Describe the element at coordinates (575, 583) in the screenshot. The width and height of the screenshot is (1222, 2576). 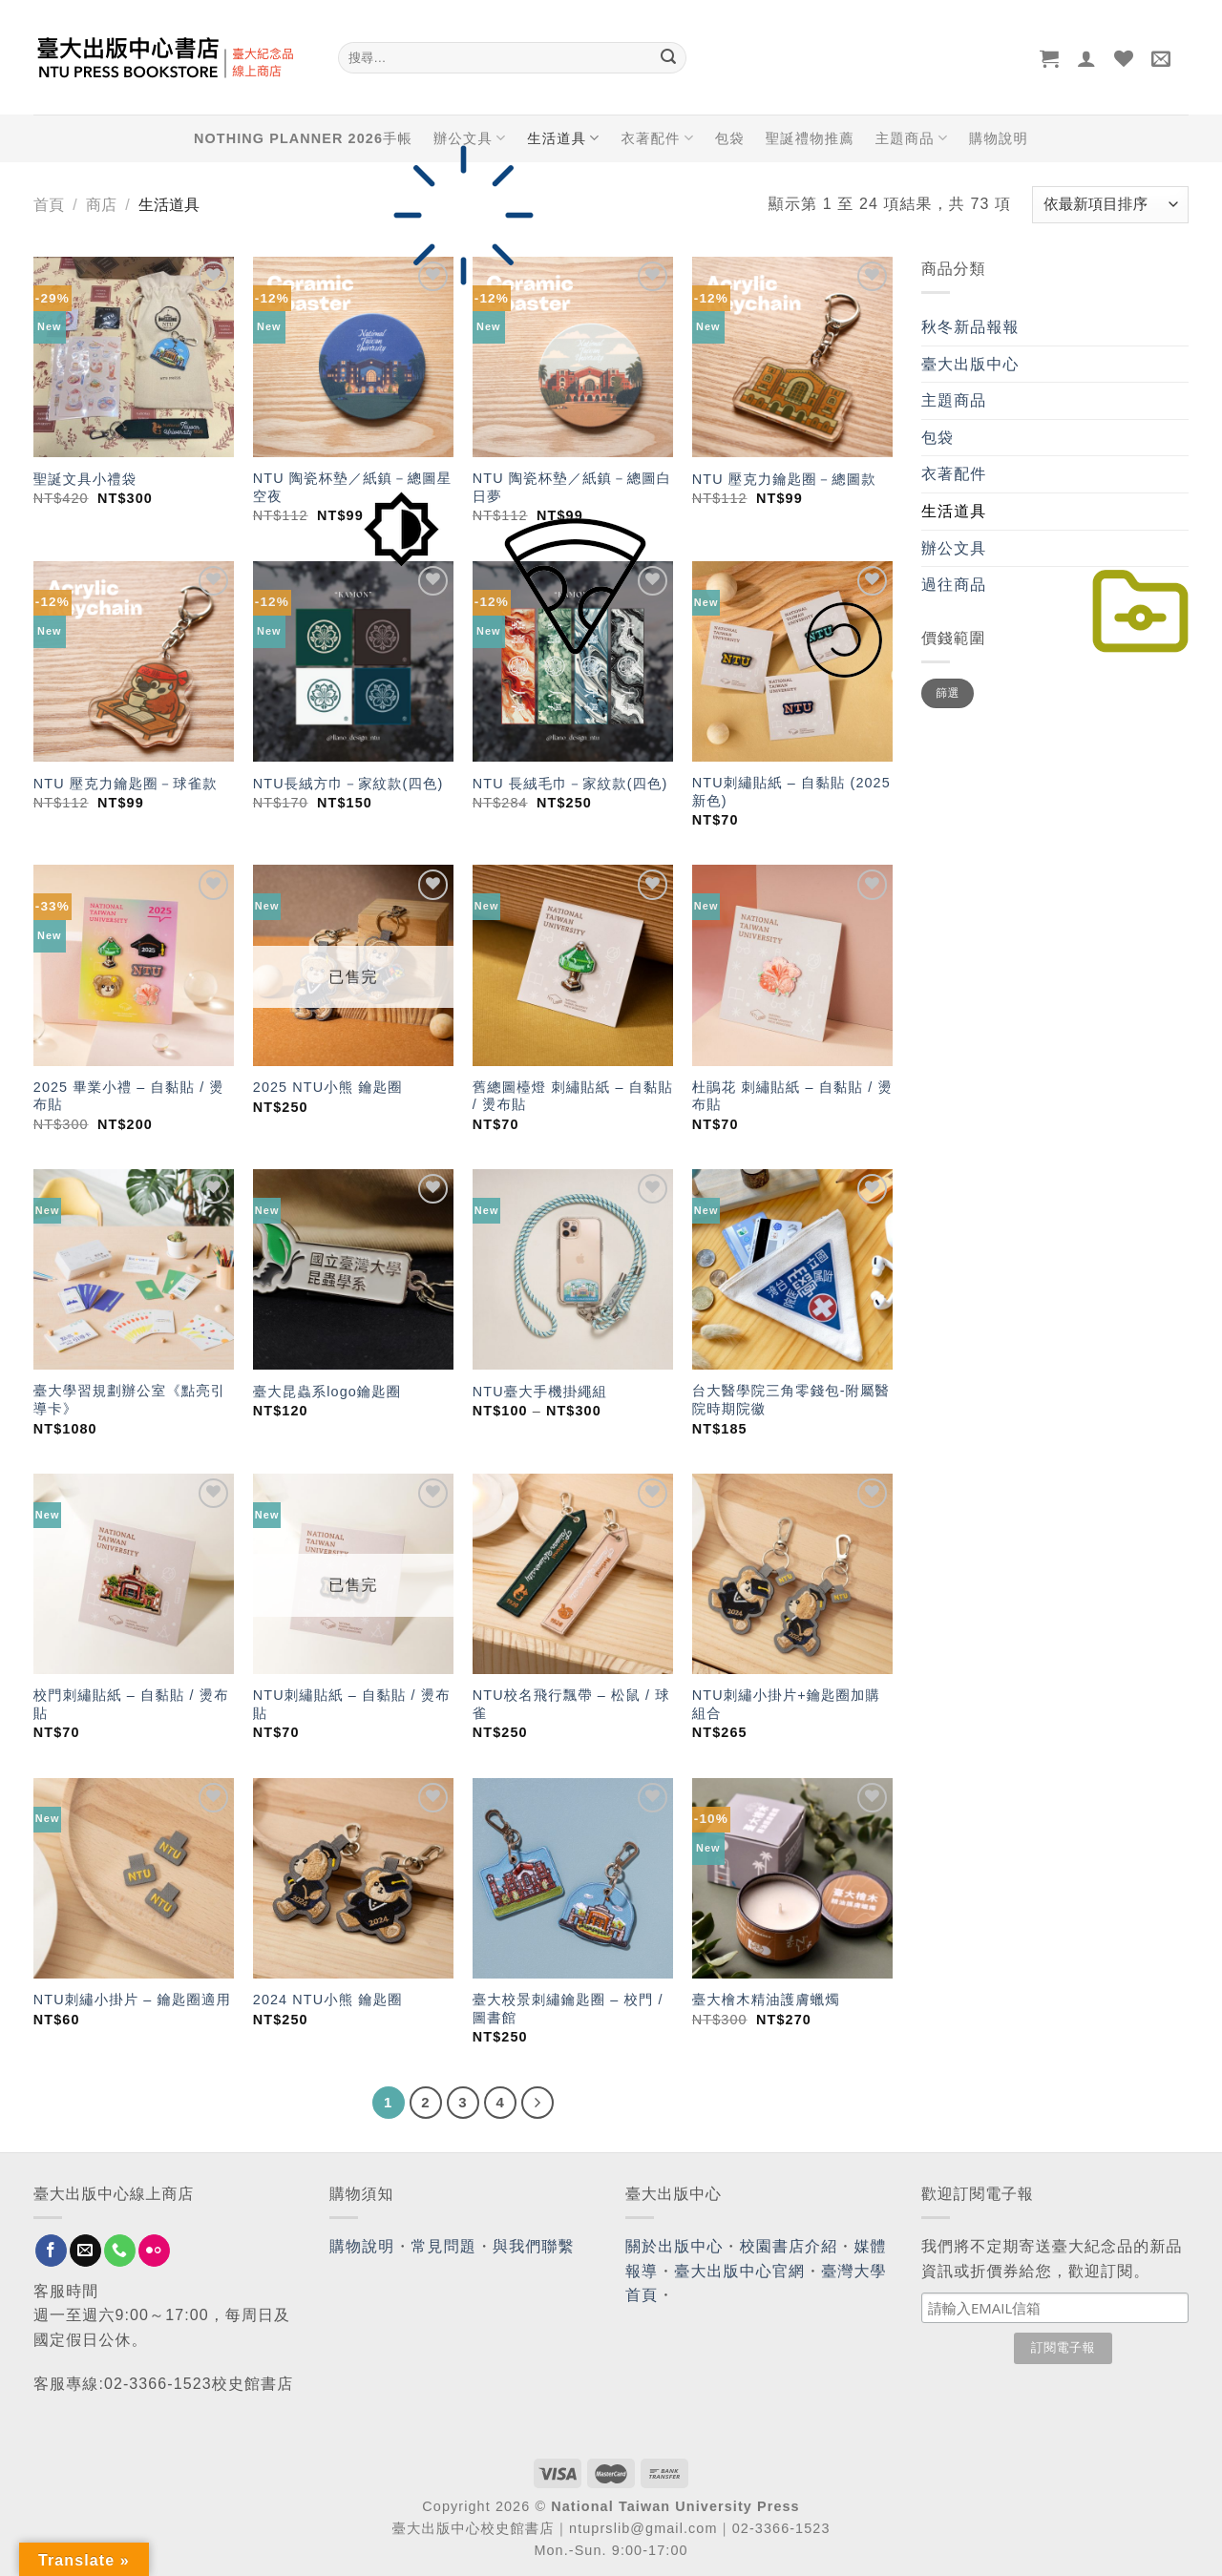
I see `browse food delivery options` at that location.